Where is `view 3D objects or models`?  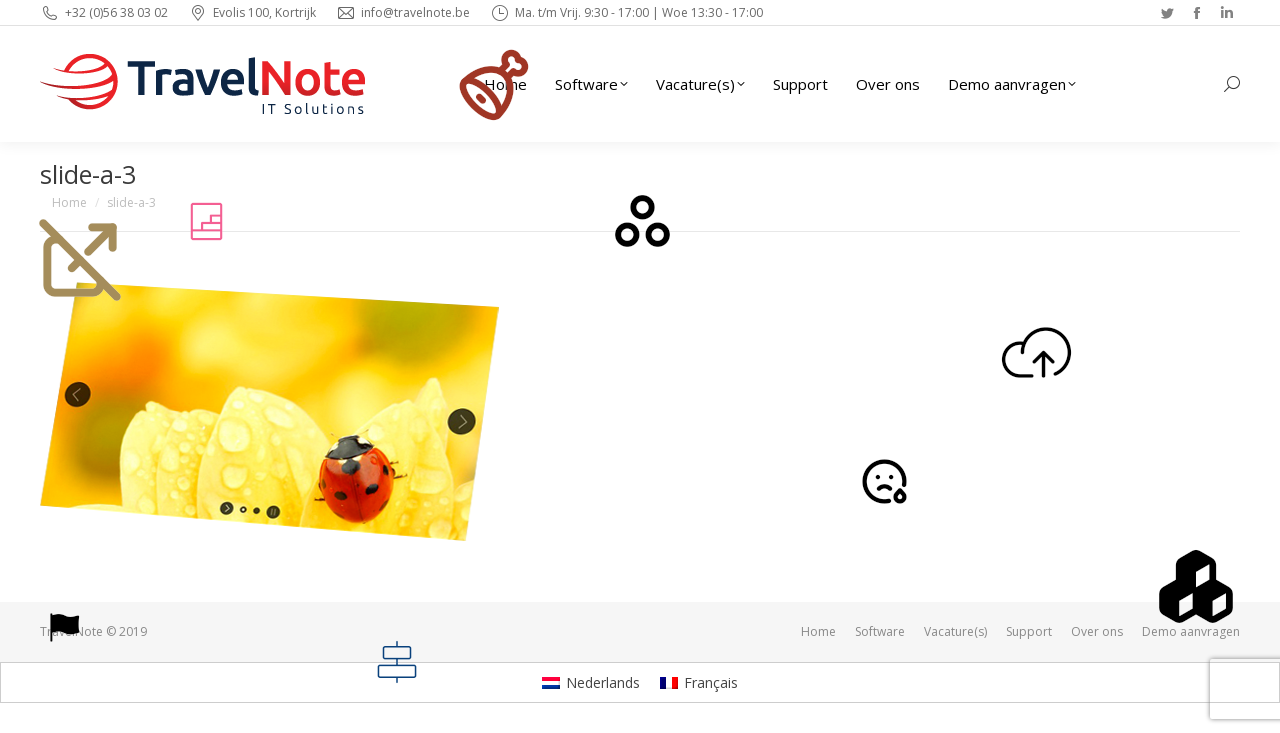 view 3D objects or models is located at coordinates (1196, 588).